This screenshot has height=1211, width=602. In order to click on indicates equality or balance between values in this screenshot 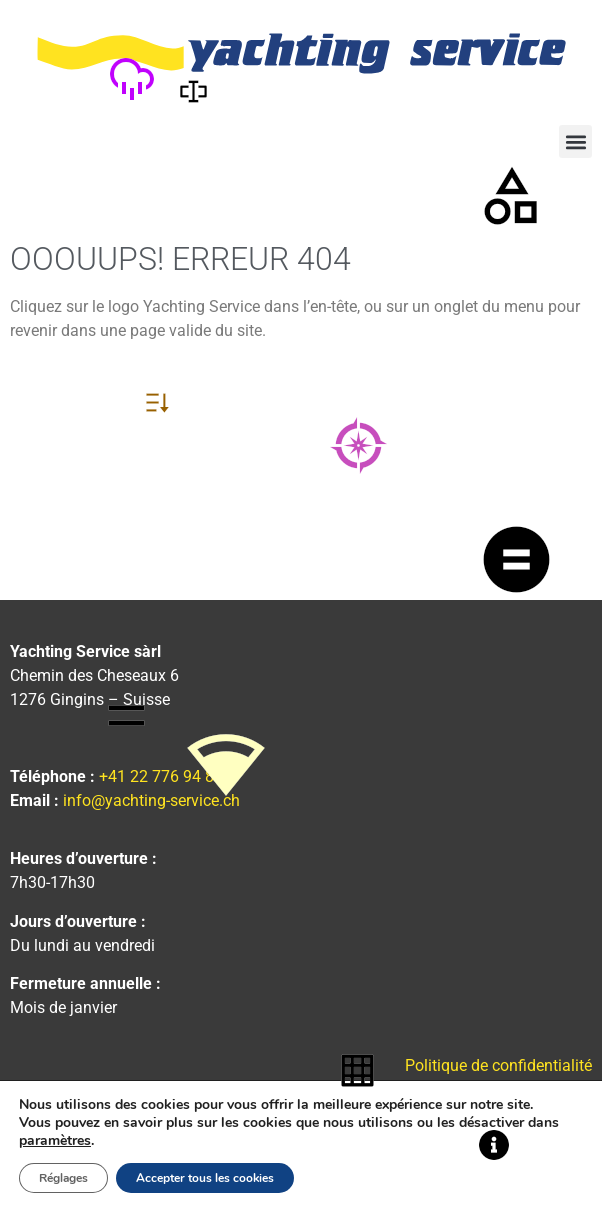, I will do `click(126, 715)`.